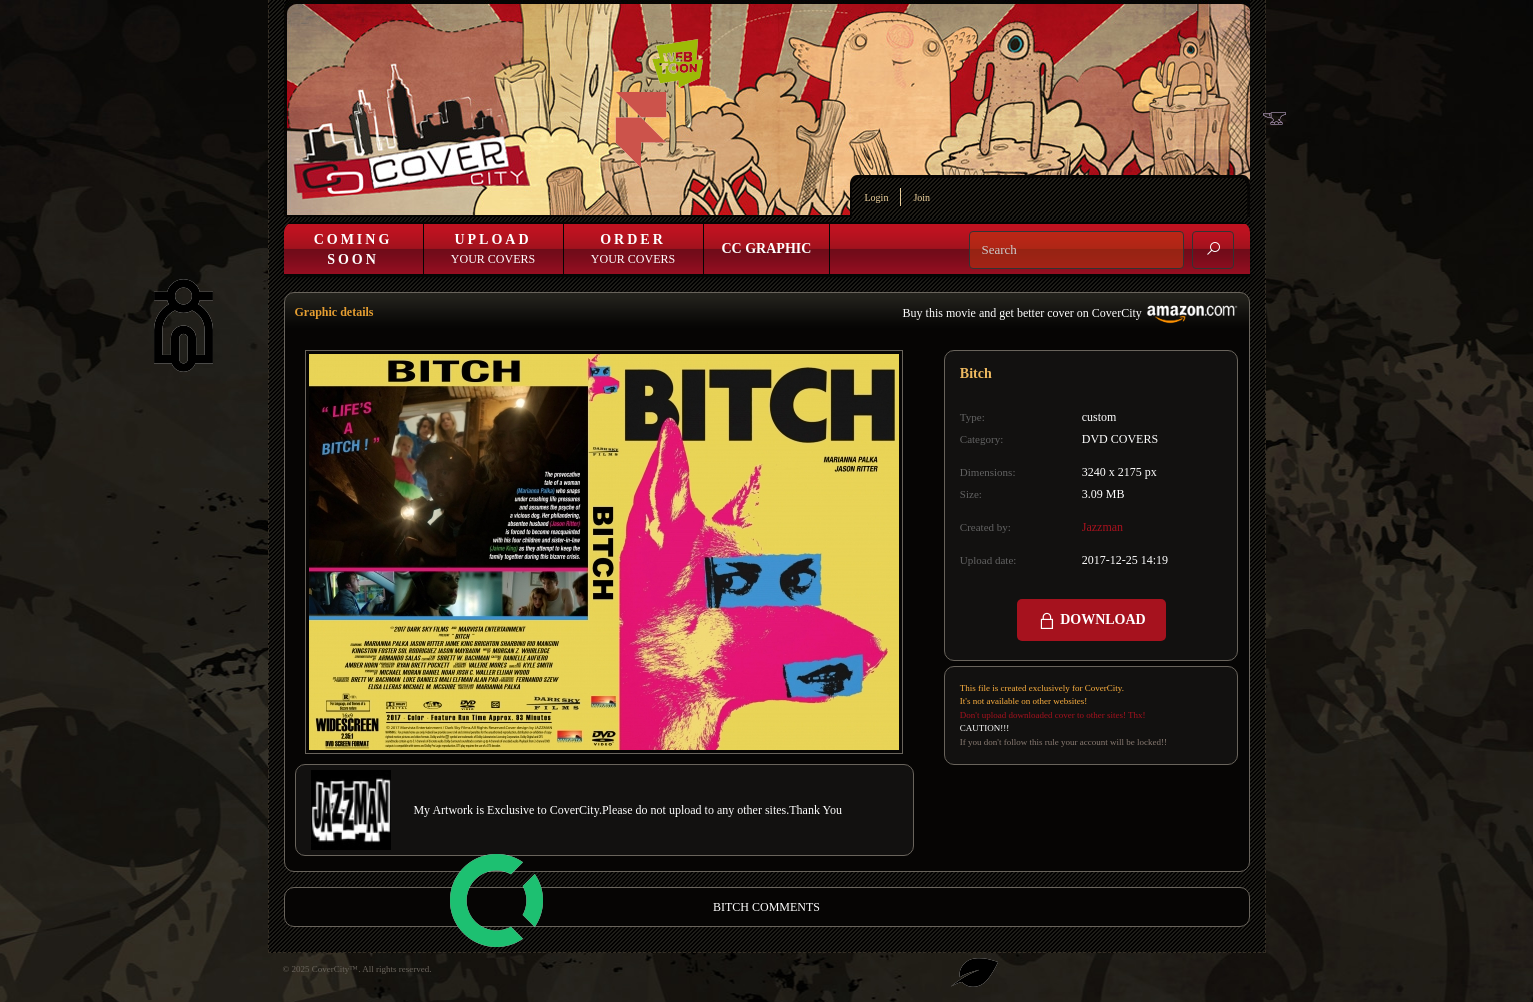 This screenshot has width=1533, height=1002. I want to click on open the Webtoon app, so click(677, 63).